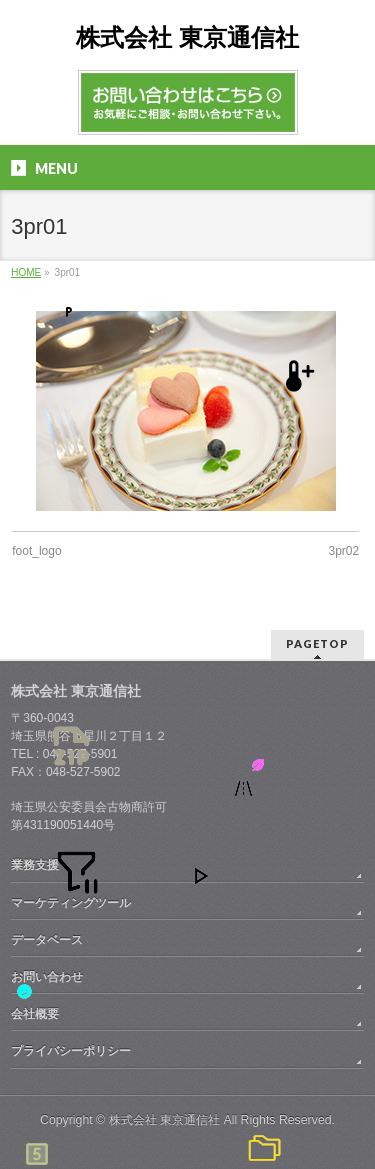 The width and height of the screenshot is (375, 1169). Describe the element at coordinates (69, 312) in the screenshot. I see `indicates parking availability or location` at that location.